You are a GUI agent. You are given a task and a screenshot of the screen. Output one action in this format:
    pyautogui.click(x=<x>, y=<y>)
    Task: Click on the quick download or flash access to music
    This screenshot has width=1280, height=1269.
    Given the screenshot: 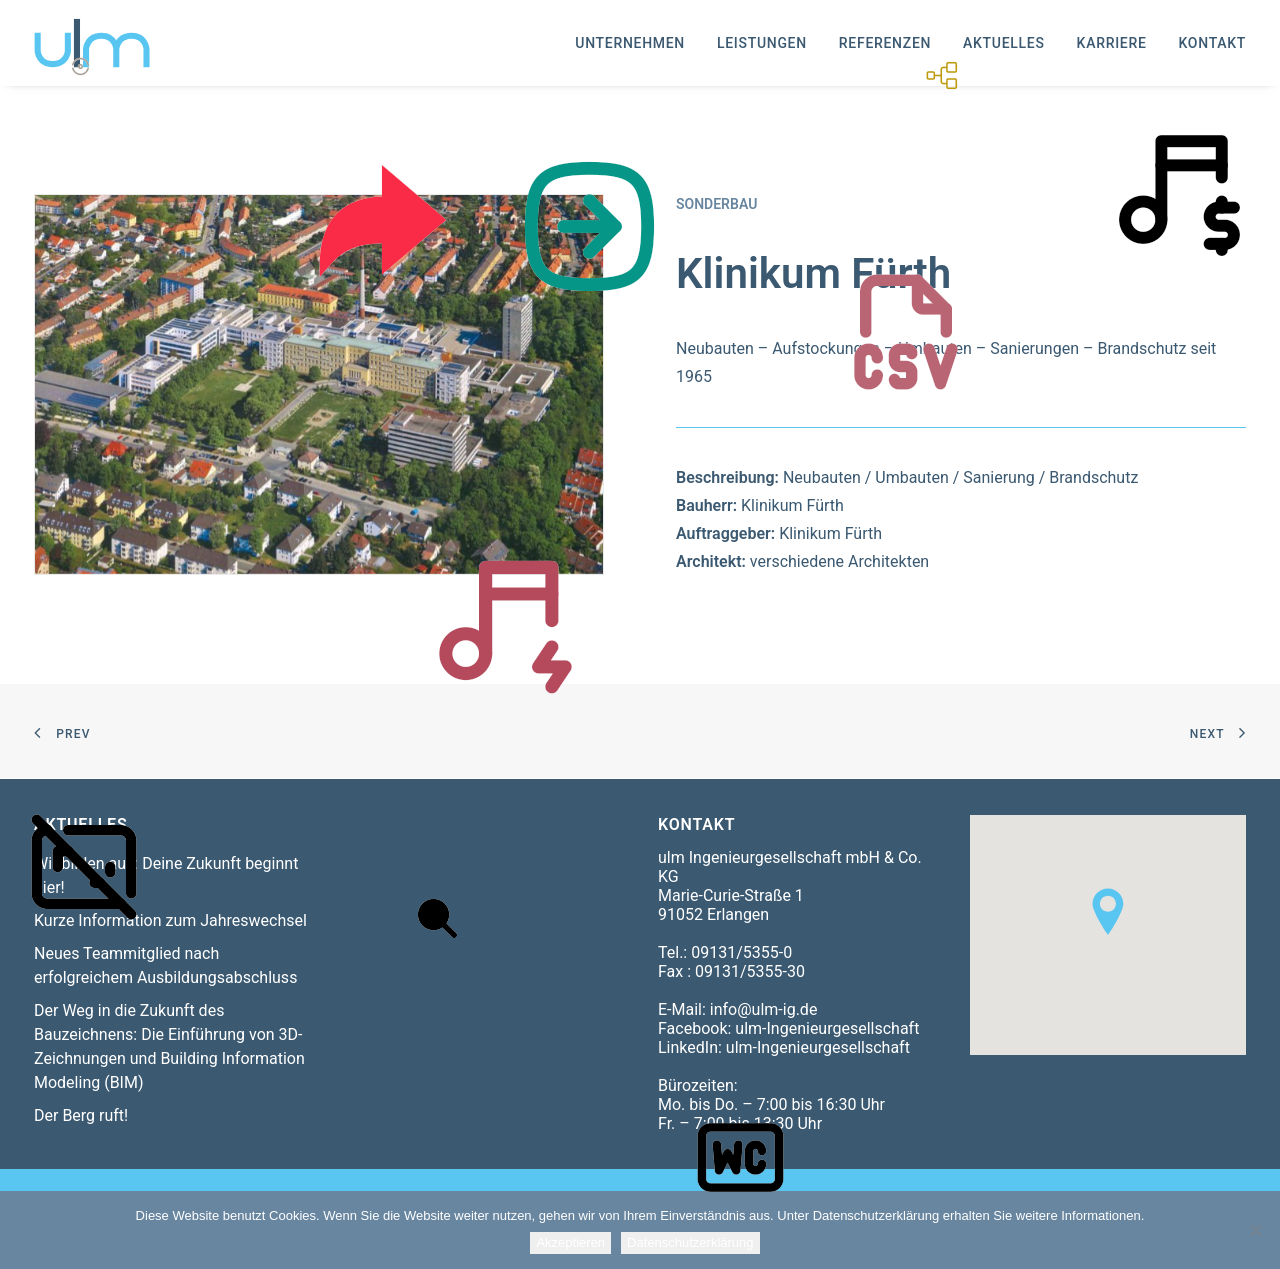 What is the action you would take?
    pyautogui.click(x=505, y=620)
    